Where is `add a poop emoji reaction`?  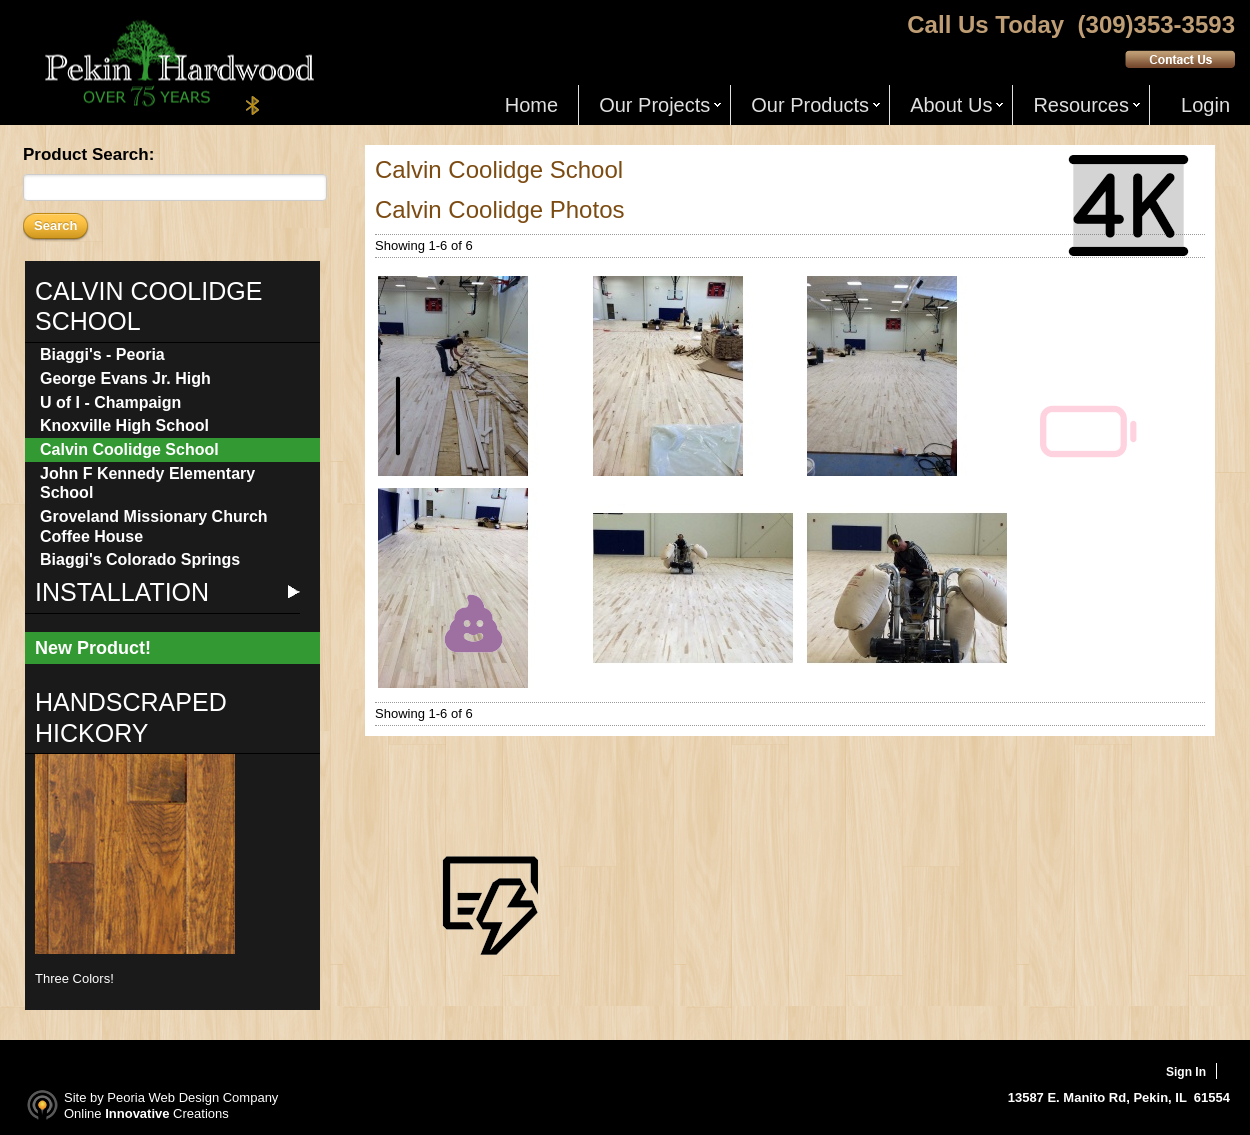 add a poop emoji reaction is located at coordinates (473, 623).